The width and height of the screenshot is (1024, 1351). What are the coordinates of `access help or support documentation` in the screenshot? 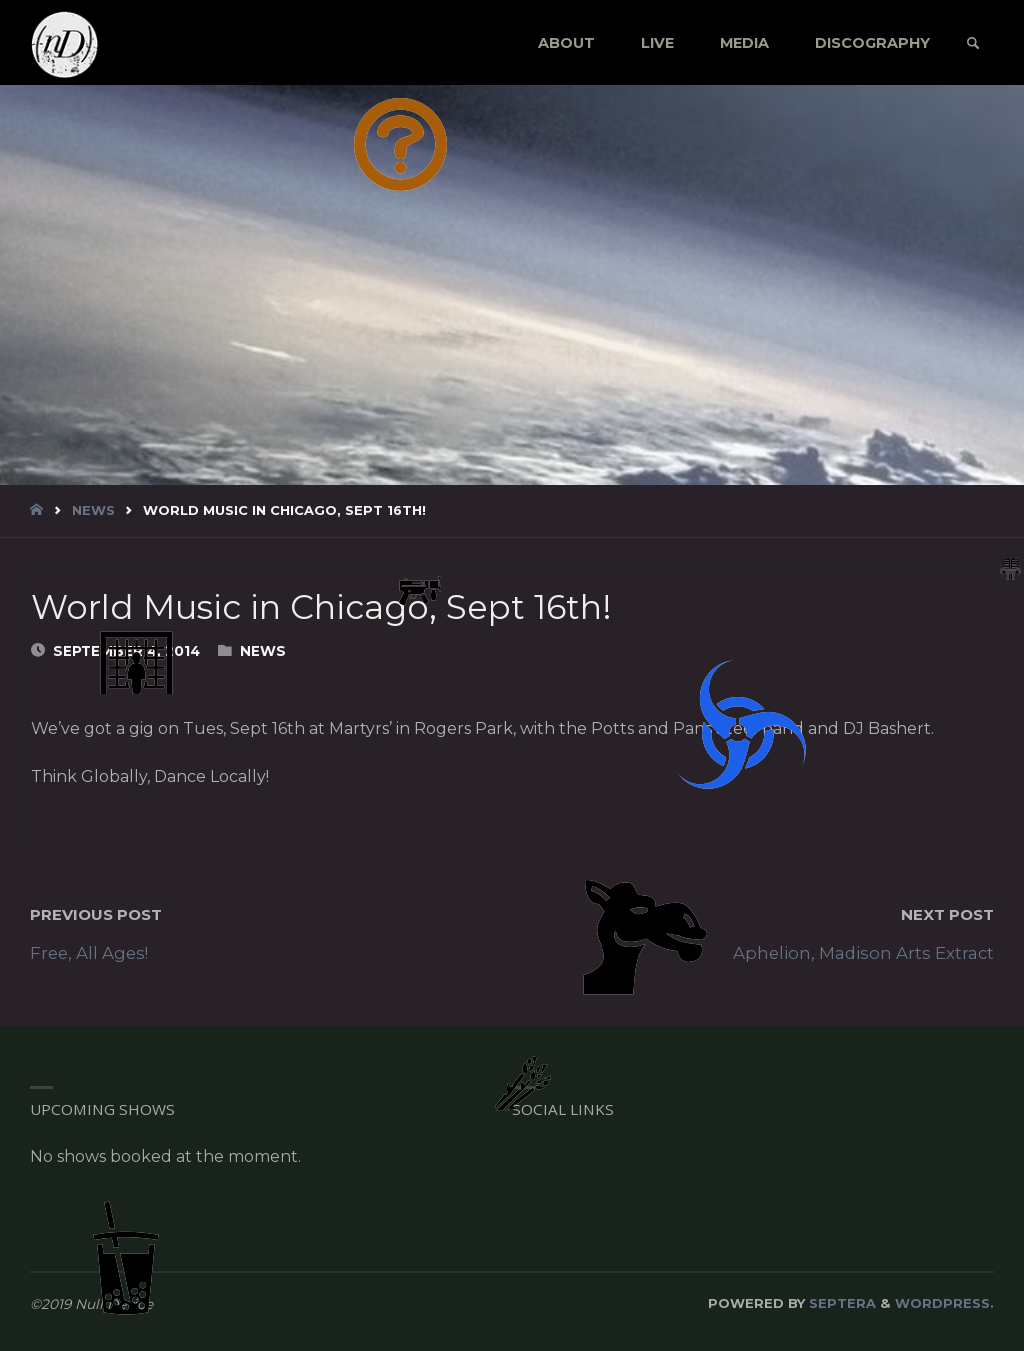 It's located at (400, 144).